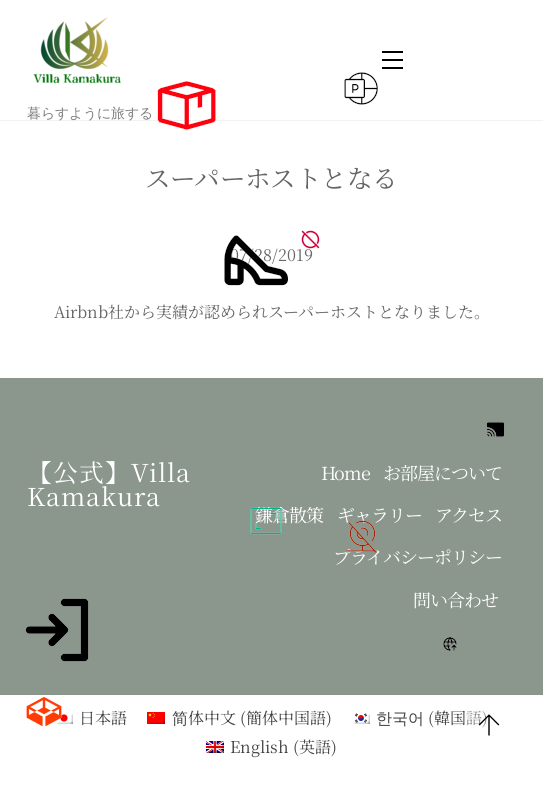 The height and width of the screenshot is (799, 543). I want to click on view package or module contents, so click(184, 103).